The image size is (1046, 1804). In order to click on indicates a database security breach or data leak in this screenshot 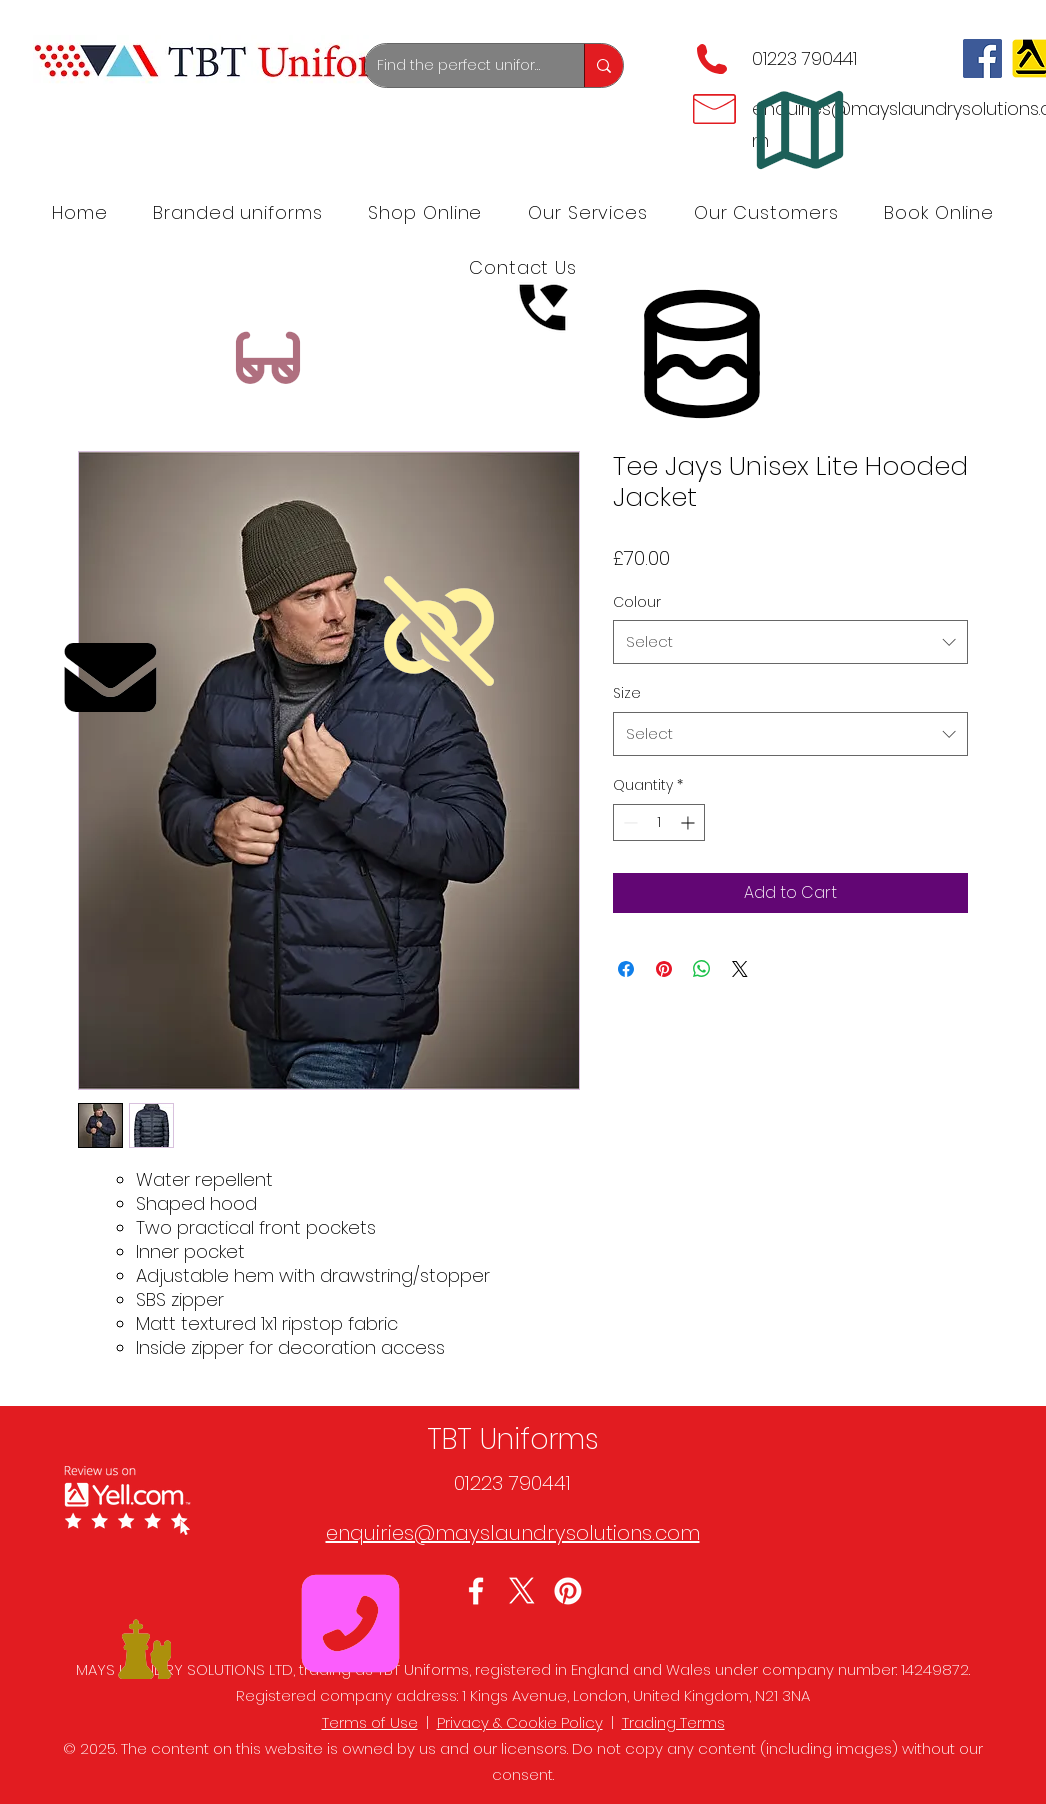, I will do `click(702, 354)`.